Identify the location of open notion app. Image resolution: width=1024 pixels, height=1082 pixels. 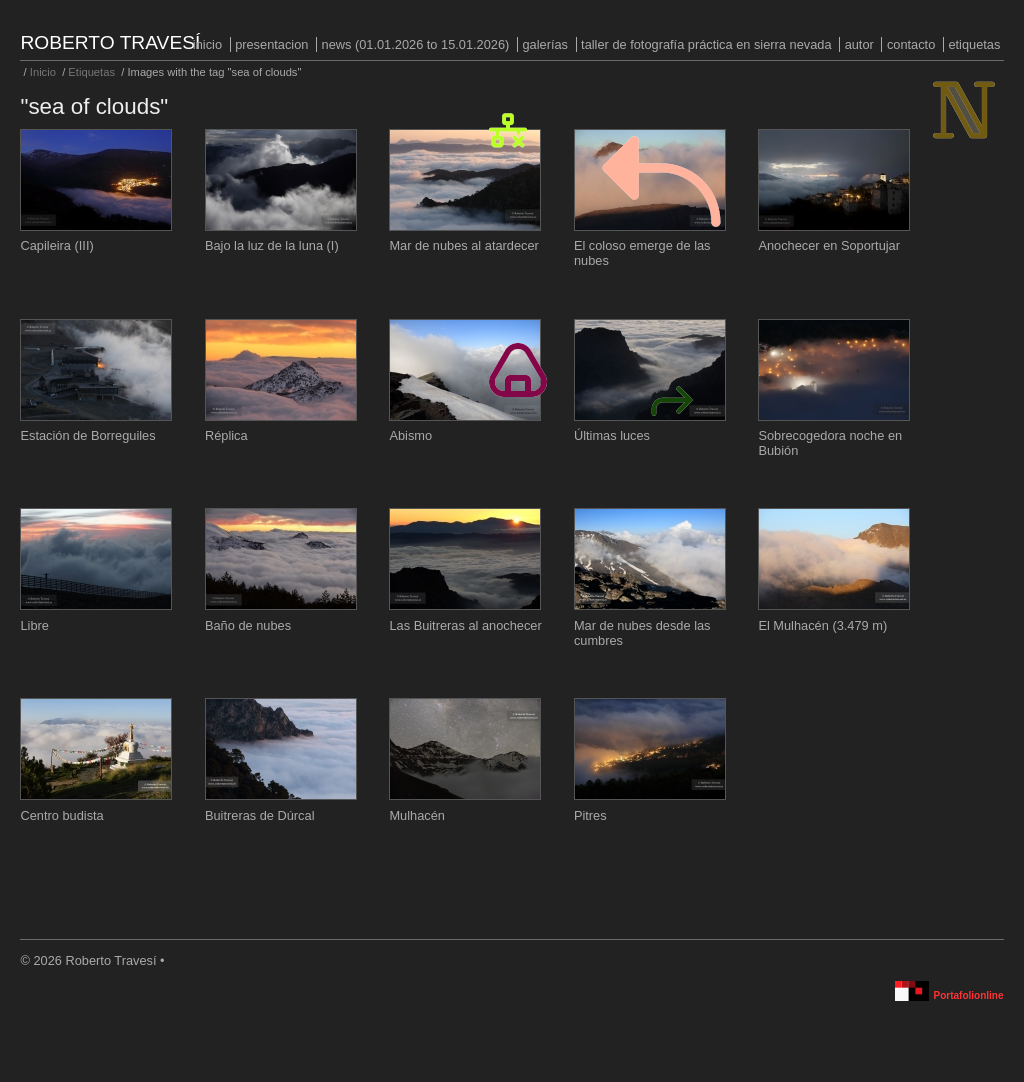
(964, 110).